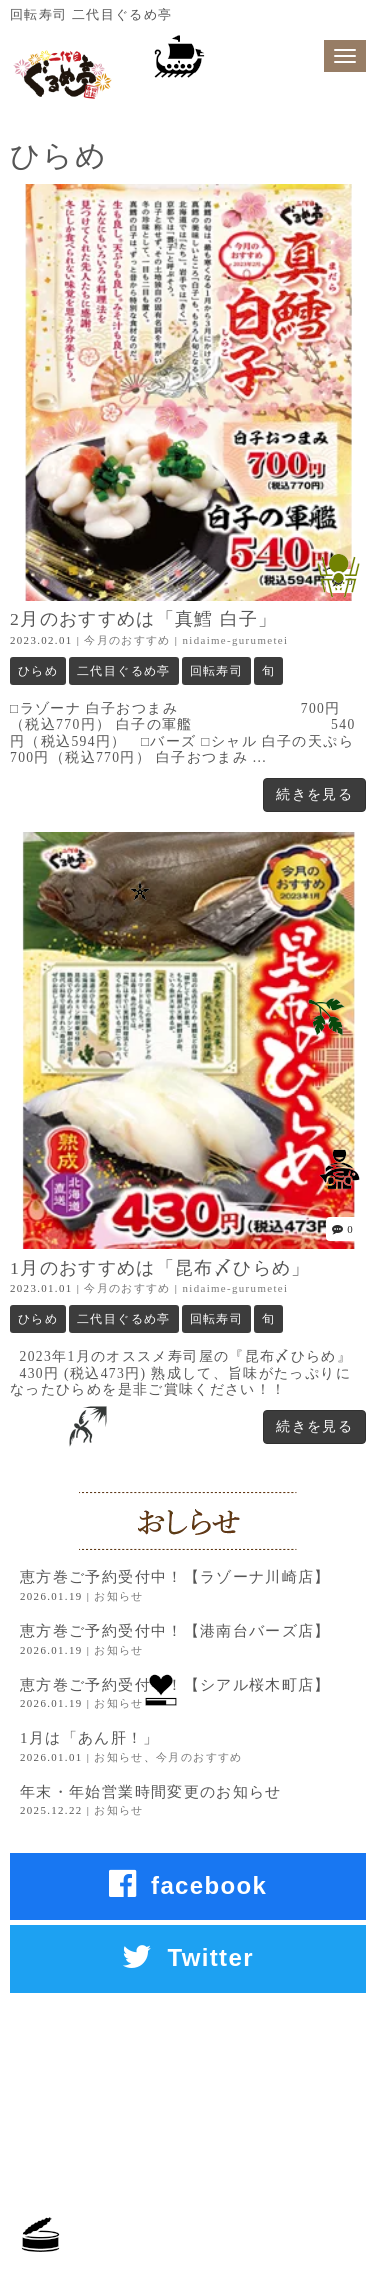 This screenshot has height=2274, width=376. What do you see at coordinates (327, 1017) in the screenshot?
I see `represents nature or plant-related content` at bounding box center [327, 1017].